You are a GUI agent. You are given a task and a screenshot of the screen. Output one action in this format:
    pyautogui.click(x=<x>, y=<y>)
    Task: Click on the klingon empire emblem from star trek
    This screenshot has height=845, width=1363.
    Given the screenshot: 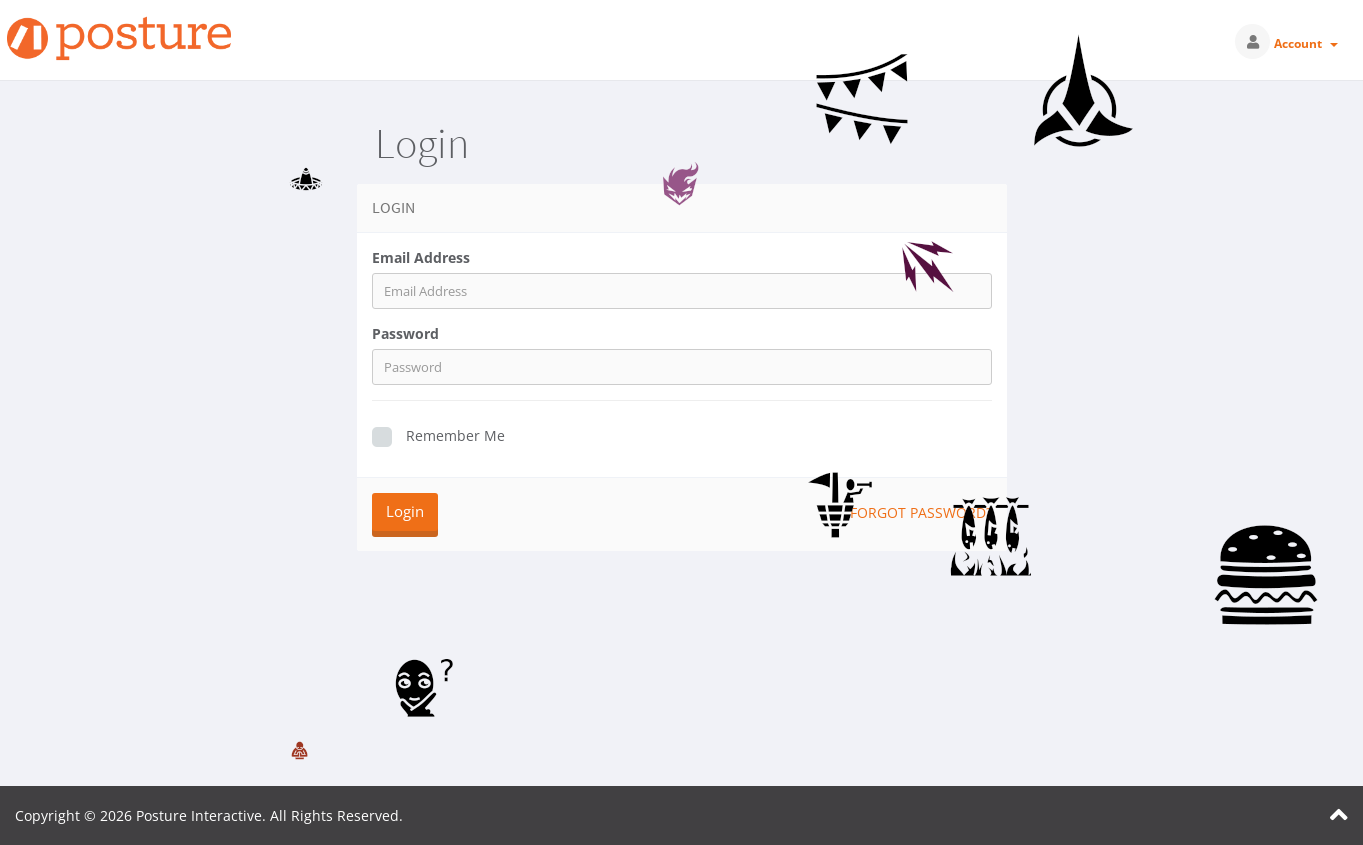 What is the action you would take?
    pyautogui.click(x=1083, y=90)
    